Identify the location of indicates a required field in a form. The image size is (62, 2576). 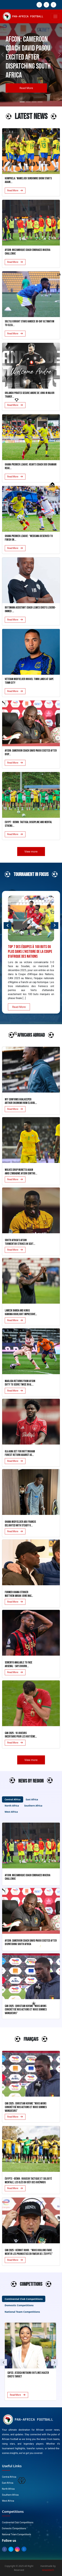
(34, 2004).